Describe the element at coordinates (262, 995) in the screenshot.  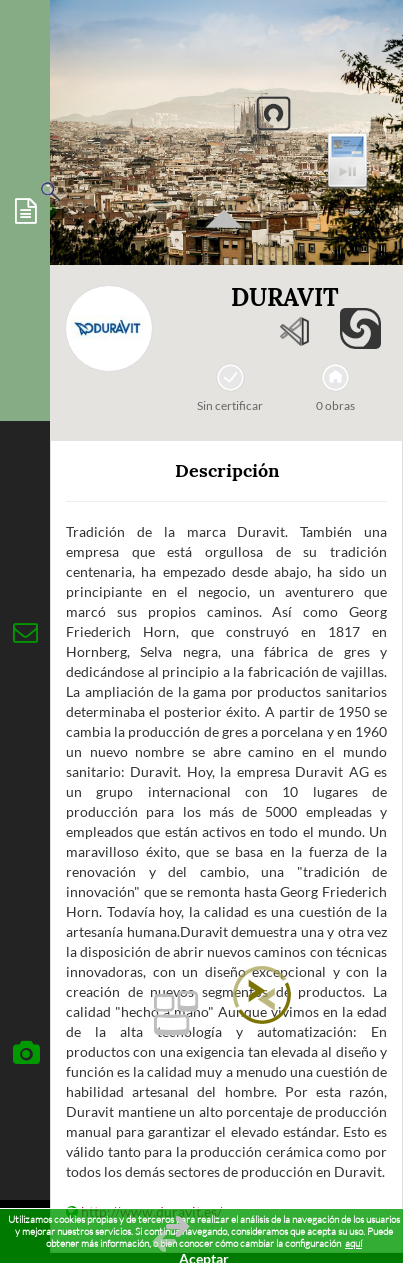
I see `open remmina remote desktop client` at that location.